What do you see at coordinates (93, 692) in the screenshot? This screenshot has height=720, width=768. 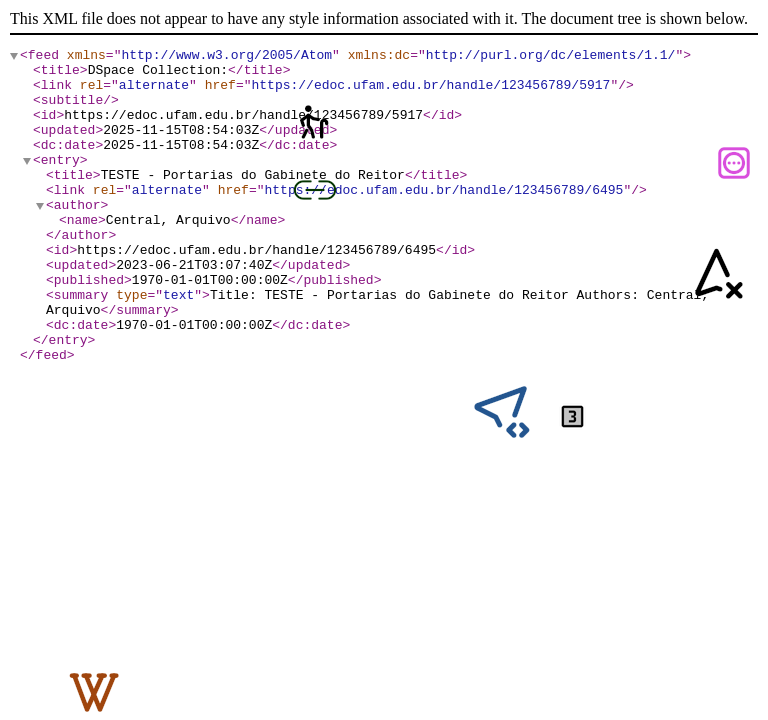 I see `open Wikipedia article` at bounding box center [93, 692].